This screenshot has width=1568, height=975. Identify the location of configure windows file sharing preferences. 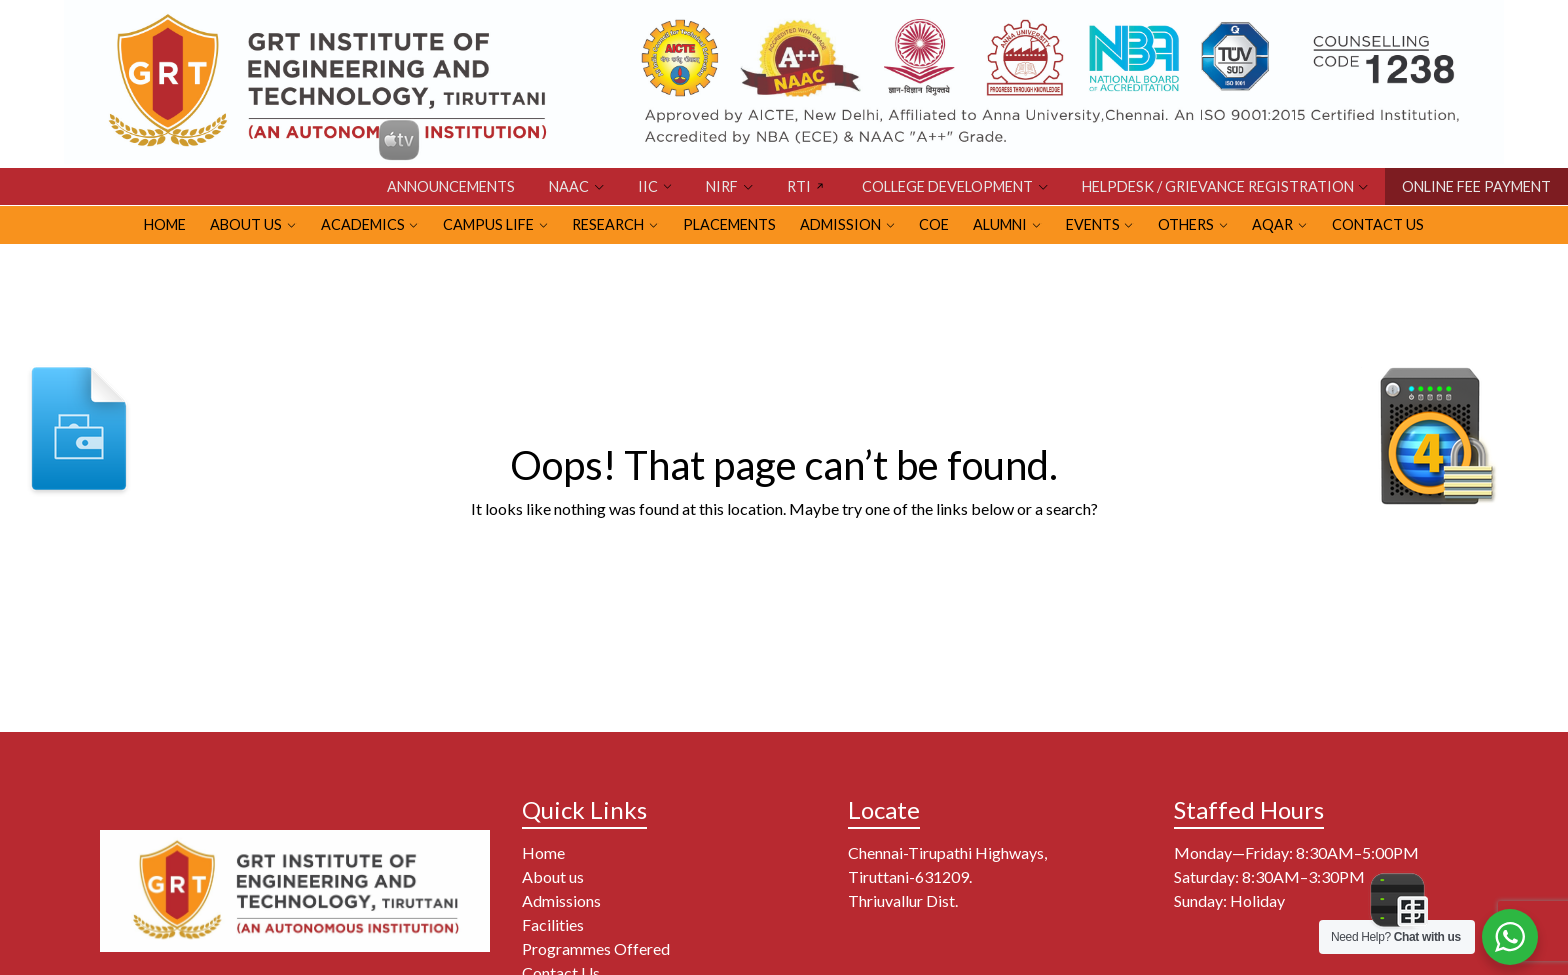
(1398, 901).